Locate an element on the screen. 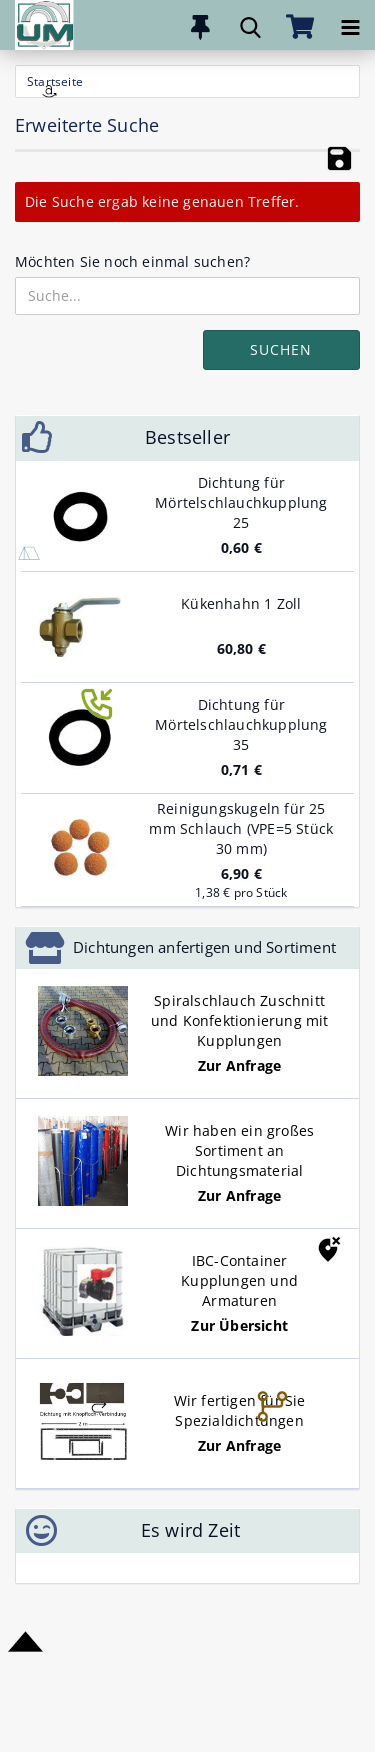 This screenshot has height=1752, width=375. open the Amazon app or website is located at coordinates (49, 91).